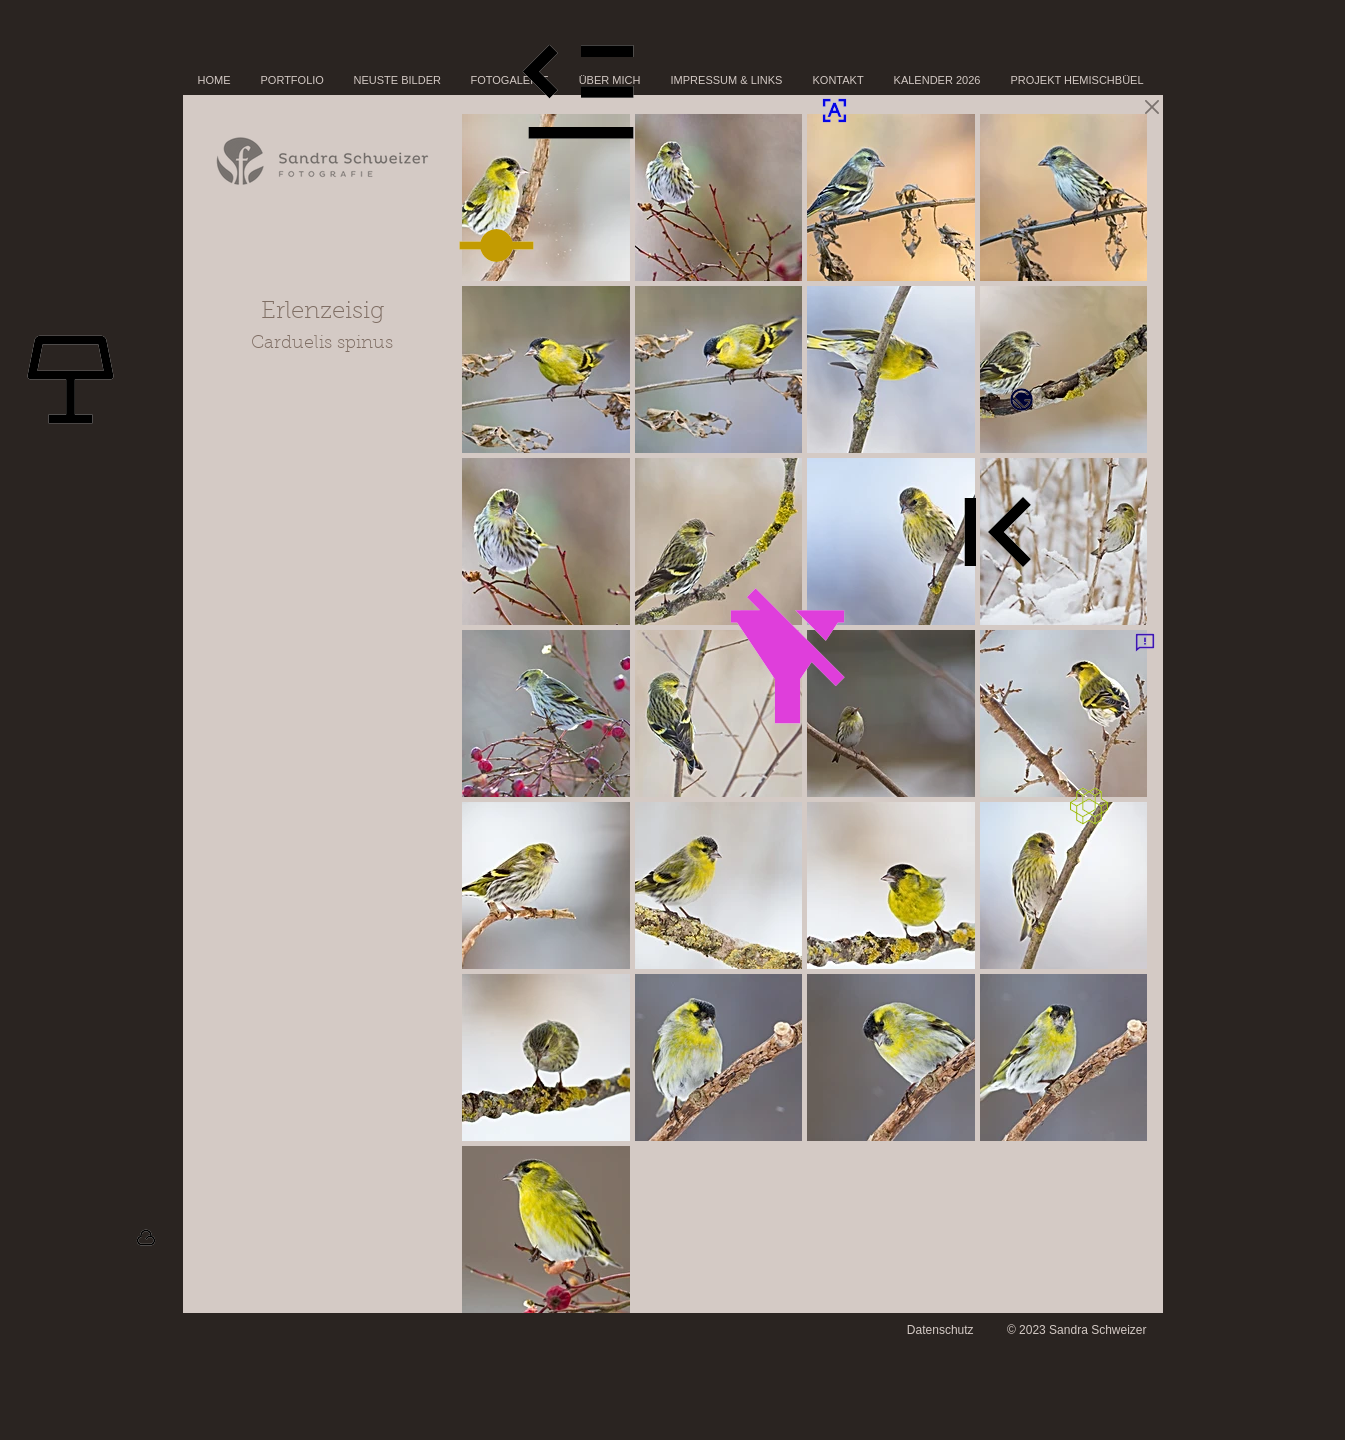  I want to click on clear all active filters, so click(787, 660).